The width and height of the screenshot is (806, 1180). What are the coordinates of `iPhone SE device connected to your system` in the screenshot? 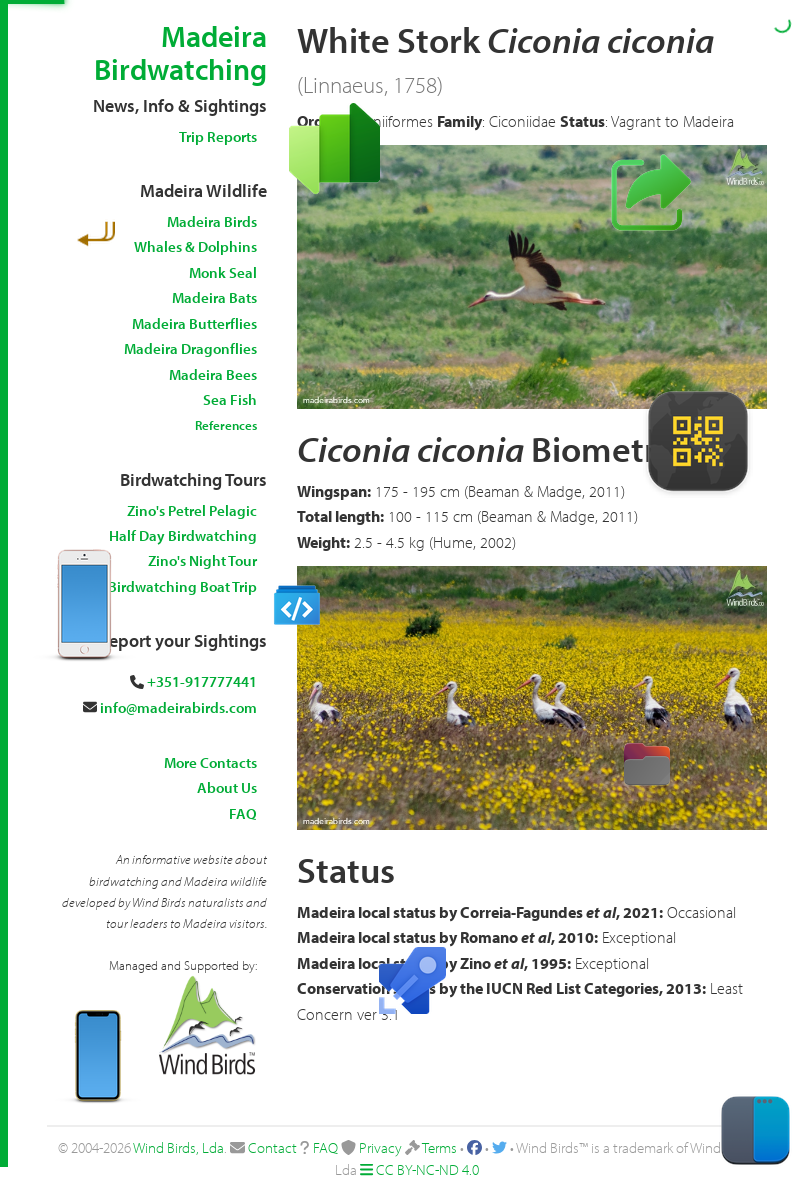 It's located at (84, 605).